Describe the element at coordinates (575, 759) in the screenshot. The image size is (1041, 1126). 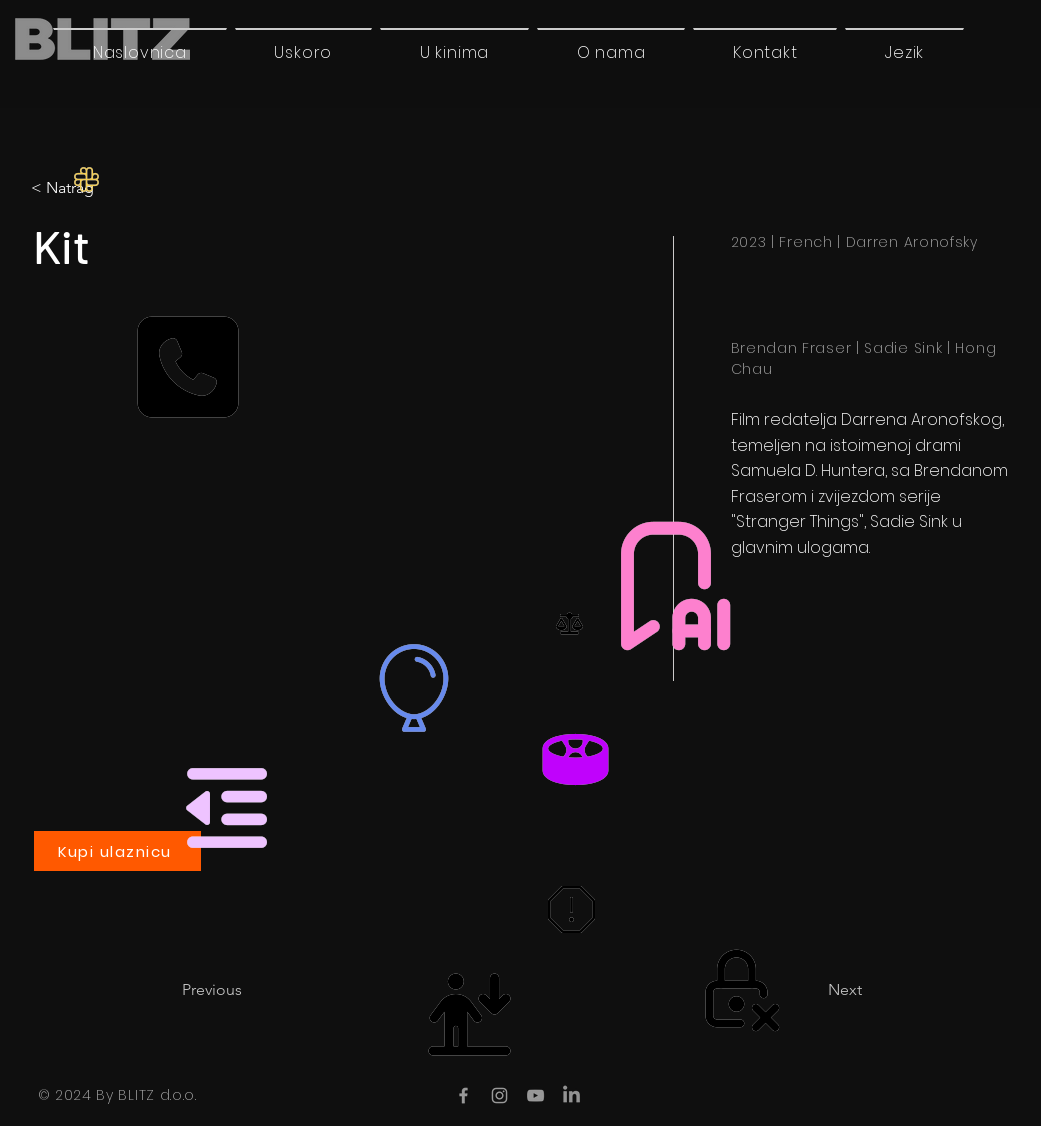
I see `access steel drum or percussion sounds` at that location.